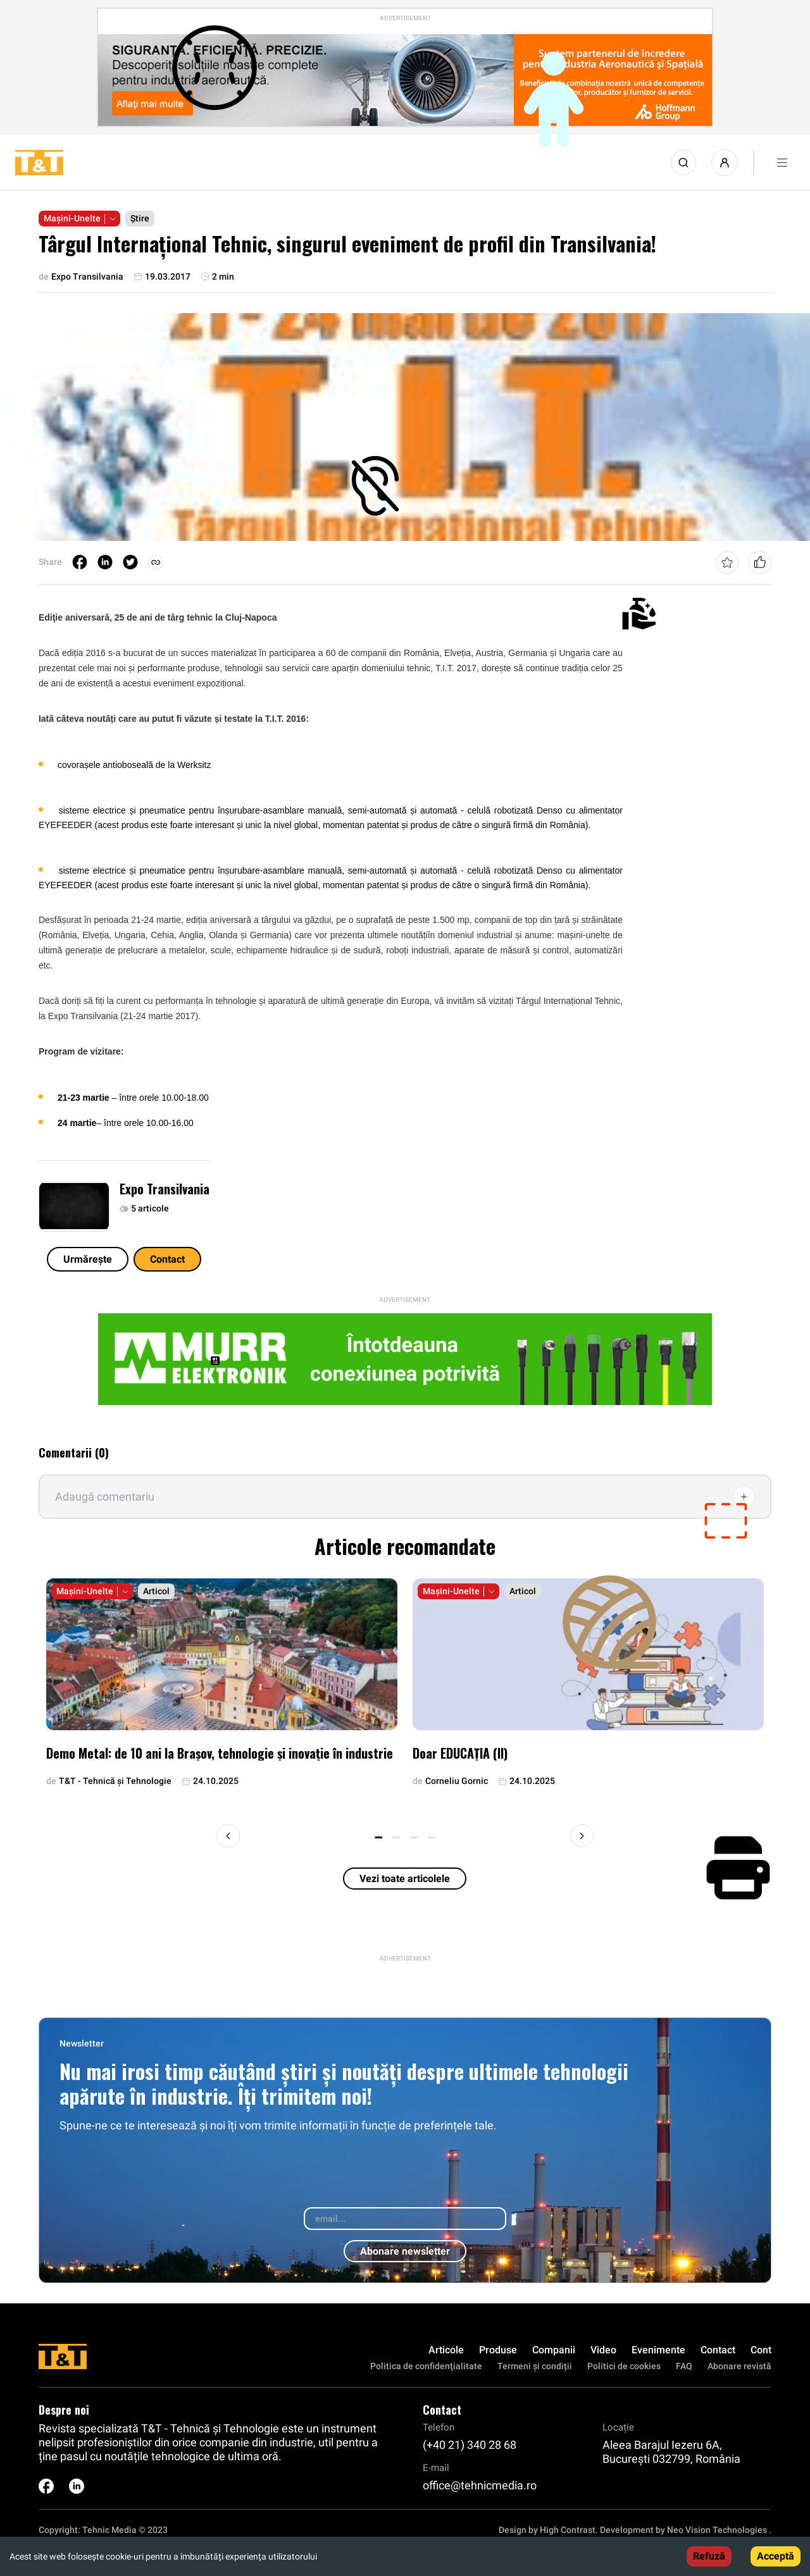 The width and height of the screenshot is (810, 2576). I want to click on select or define a region, so click(726, 1521).